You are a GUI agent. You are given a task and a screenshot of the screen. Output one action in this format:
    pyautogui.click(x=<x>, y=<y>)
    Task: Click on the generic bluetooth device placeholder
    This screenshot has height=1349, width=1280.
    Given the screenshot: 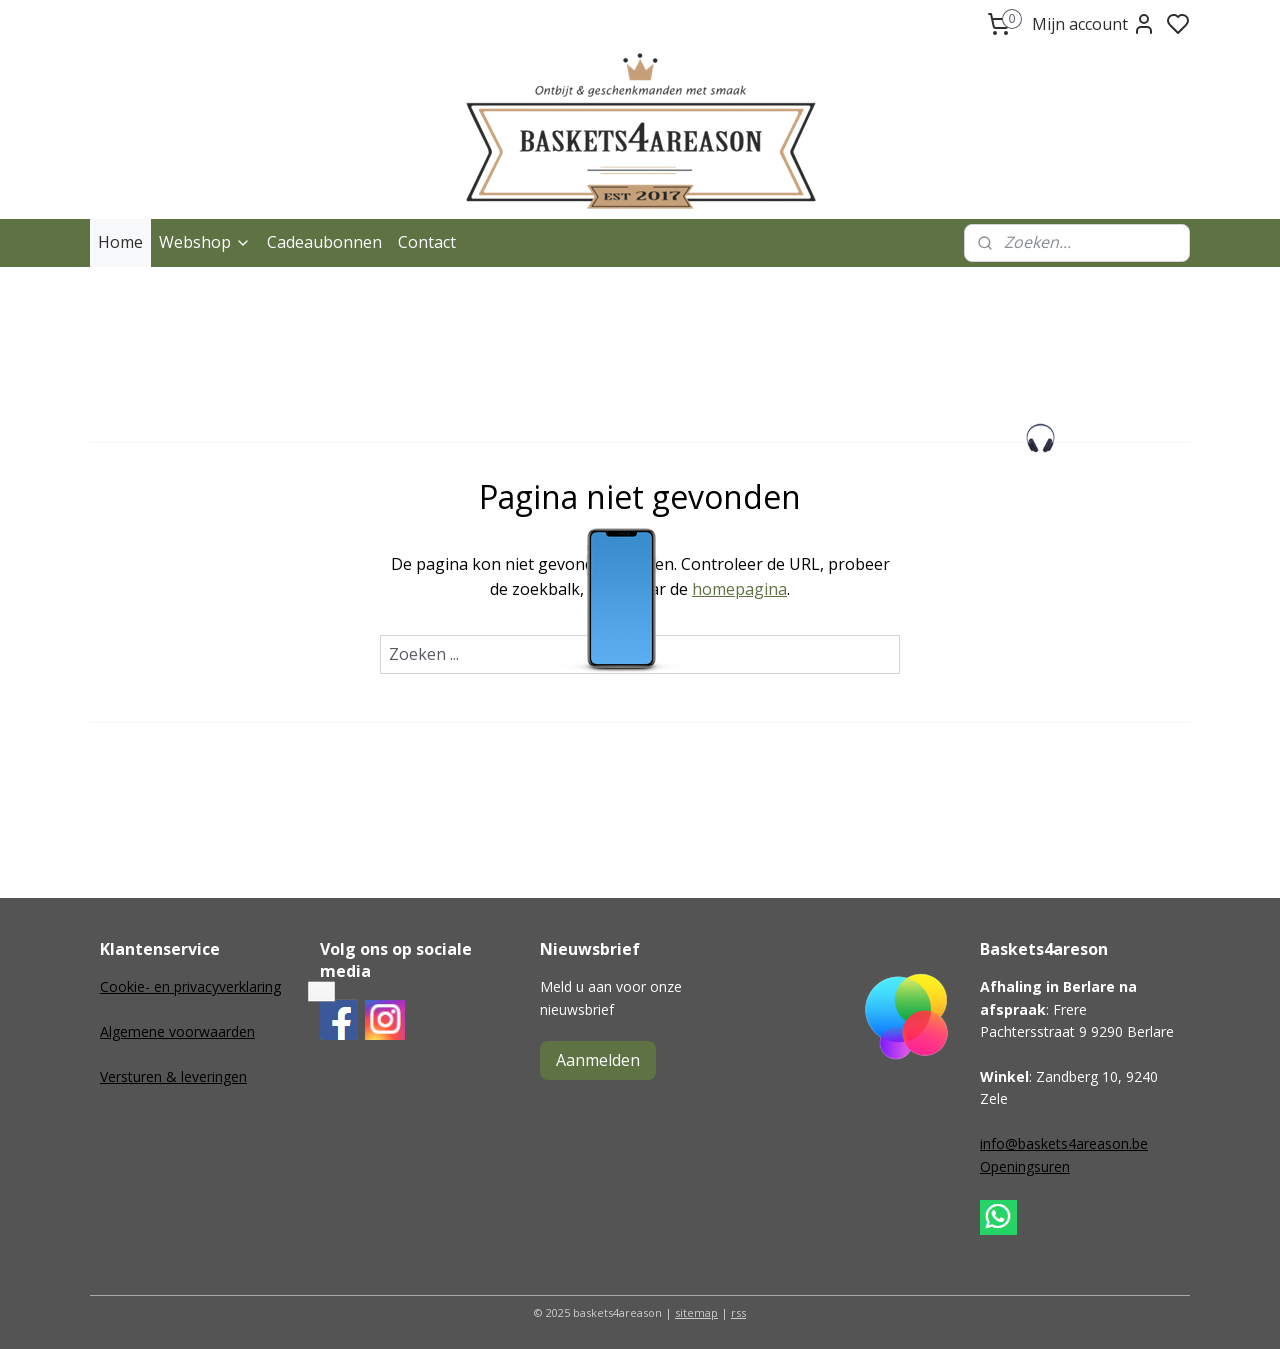 What is the action you would take?
    pyautogui.click(x=321, y=991)
    